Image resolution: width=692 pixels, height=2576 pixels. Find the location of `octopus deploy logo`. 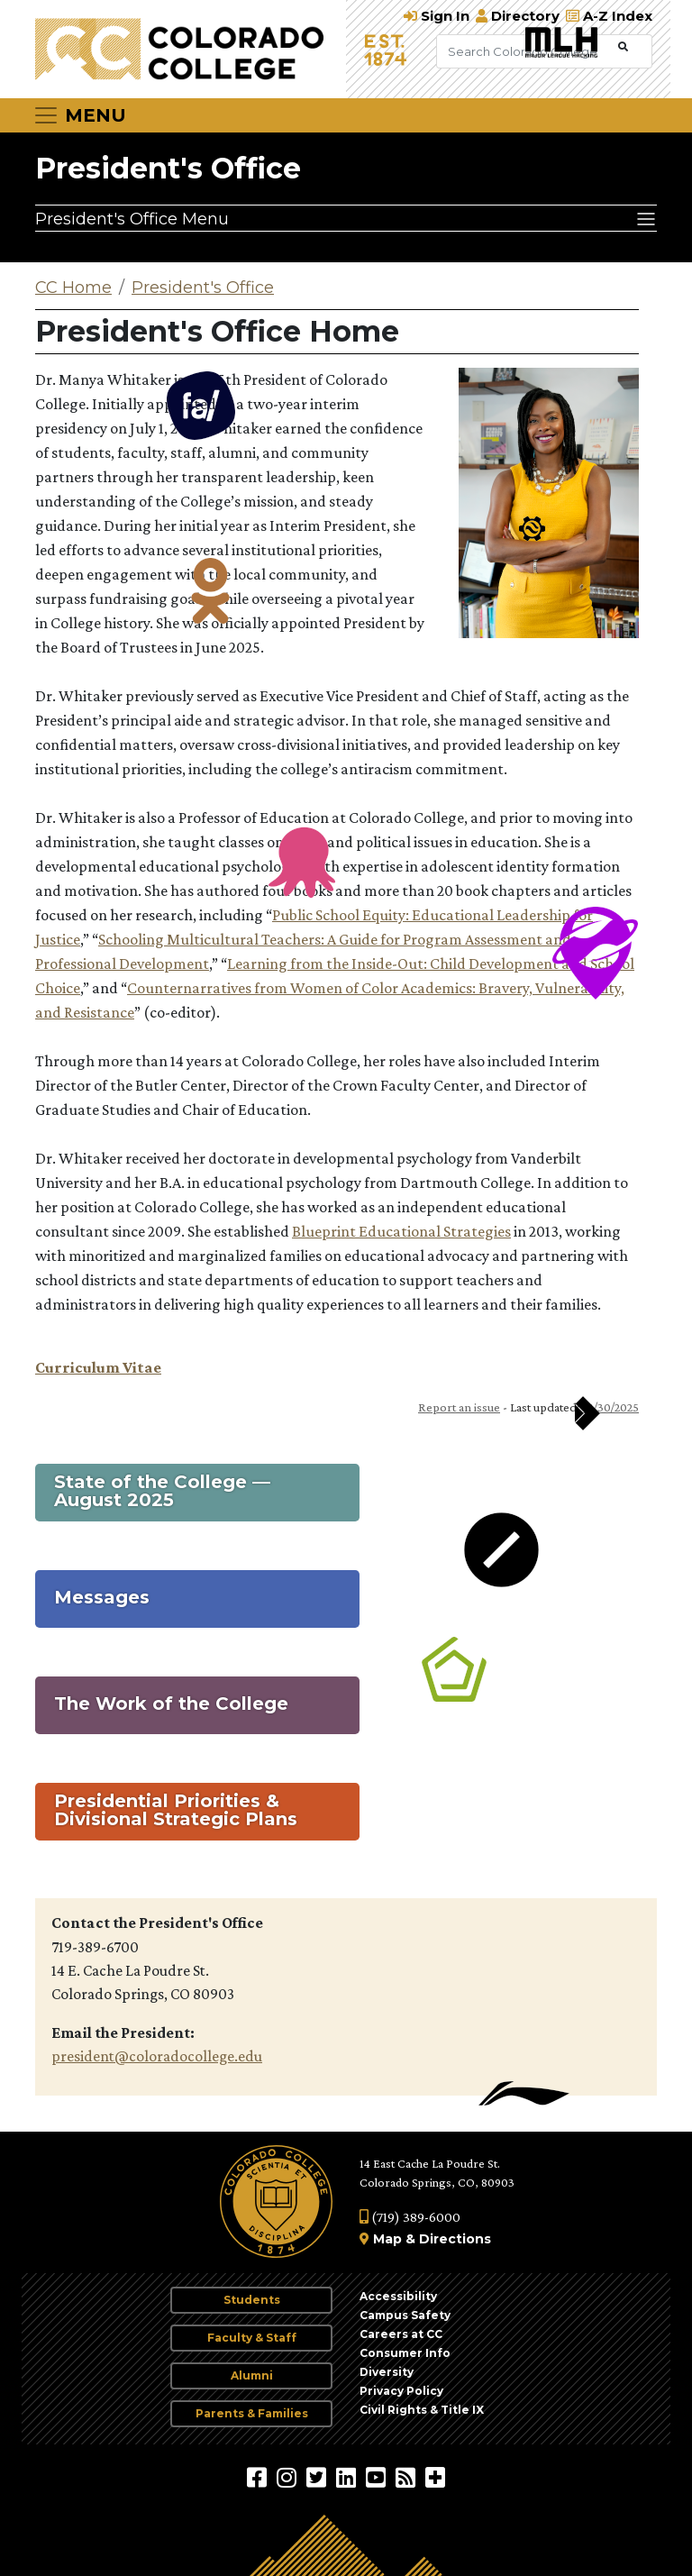

octopus deploy logo is located at coordinates (302, 863).